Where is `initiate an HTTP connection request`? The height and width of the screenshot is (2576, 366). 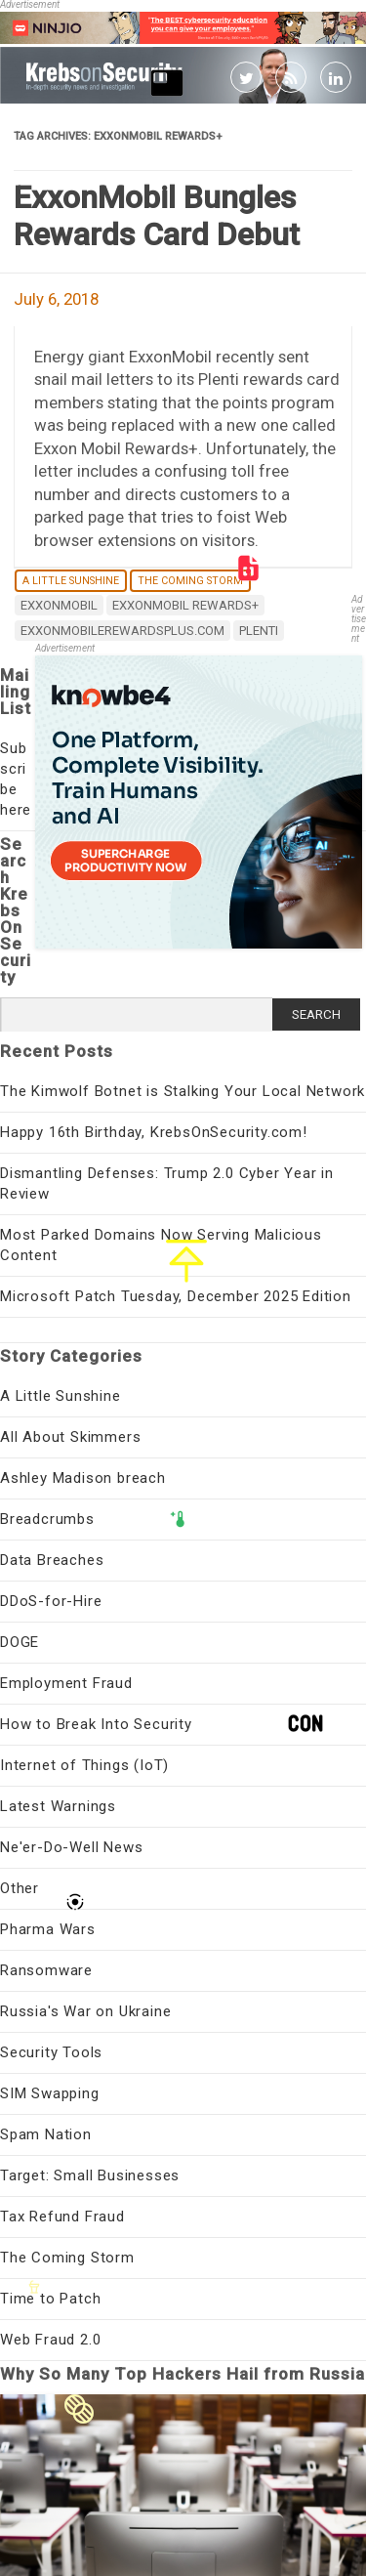 initiate an HTTP connection request is located at coordinates (305, 1723).